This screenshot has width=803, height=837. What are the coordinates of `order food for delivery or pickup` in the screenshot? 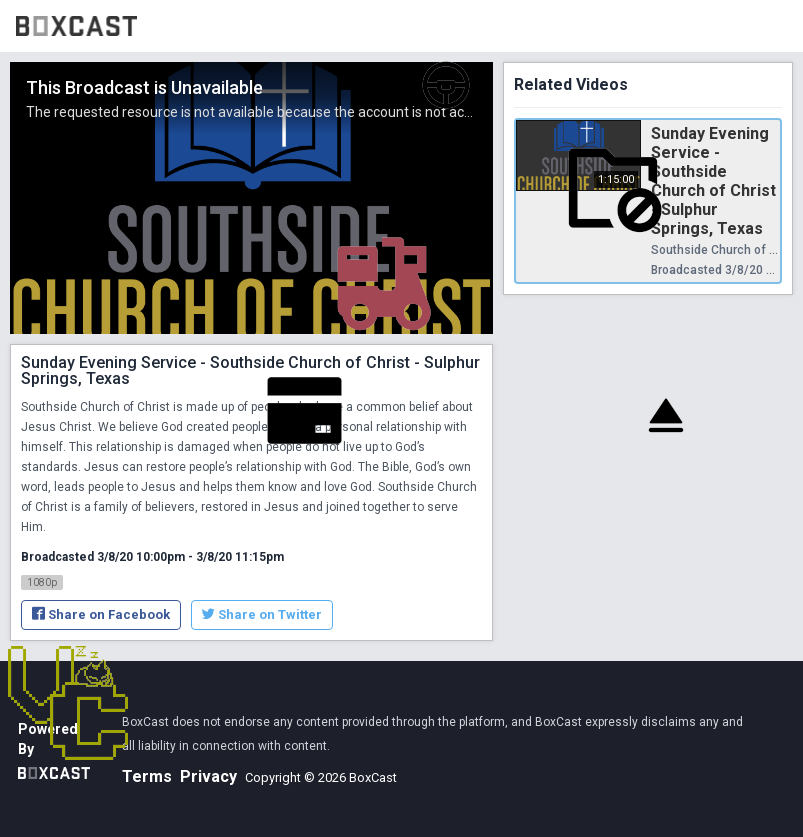 It's located at (382, 286).